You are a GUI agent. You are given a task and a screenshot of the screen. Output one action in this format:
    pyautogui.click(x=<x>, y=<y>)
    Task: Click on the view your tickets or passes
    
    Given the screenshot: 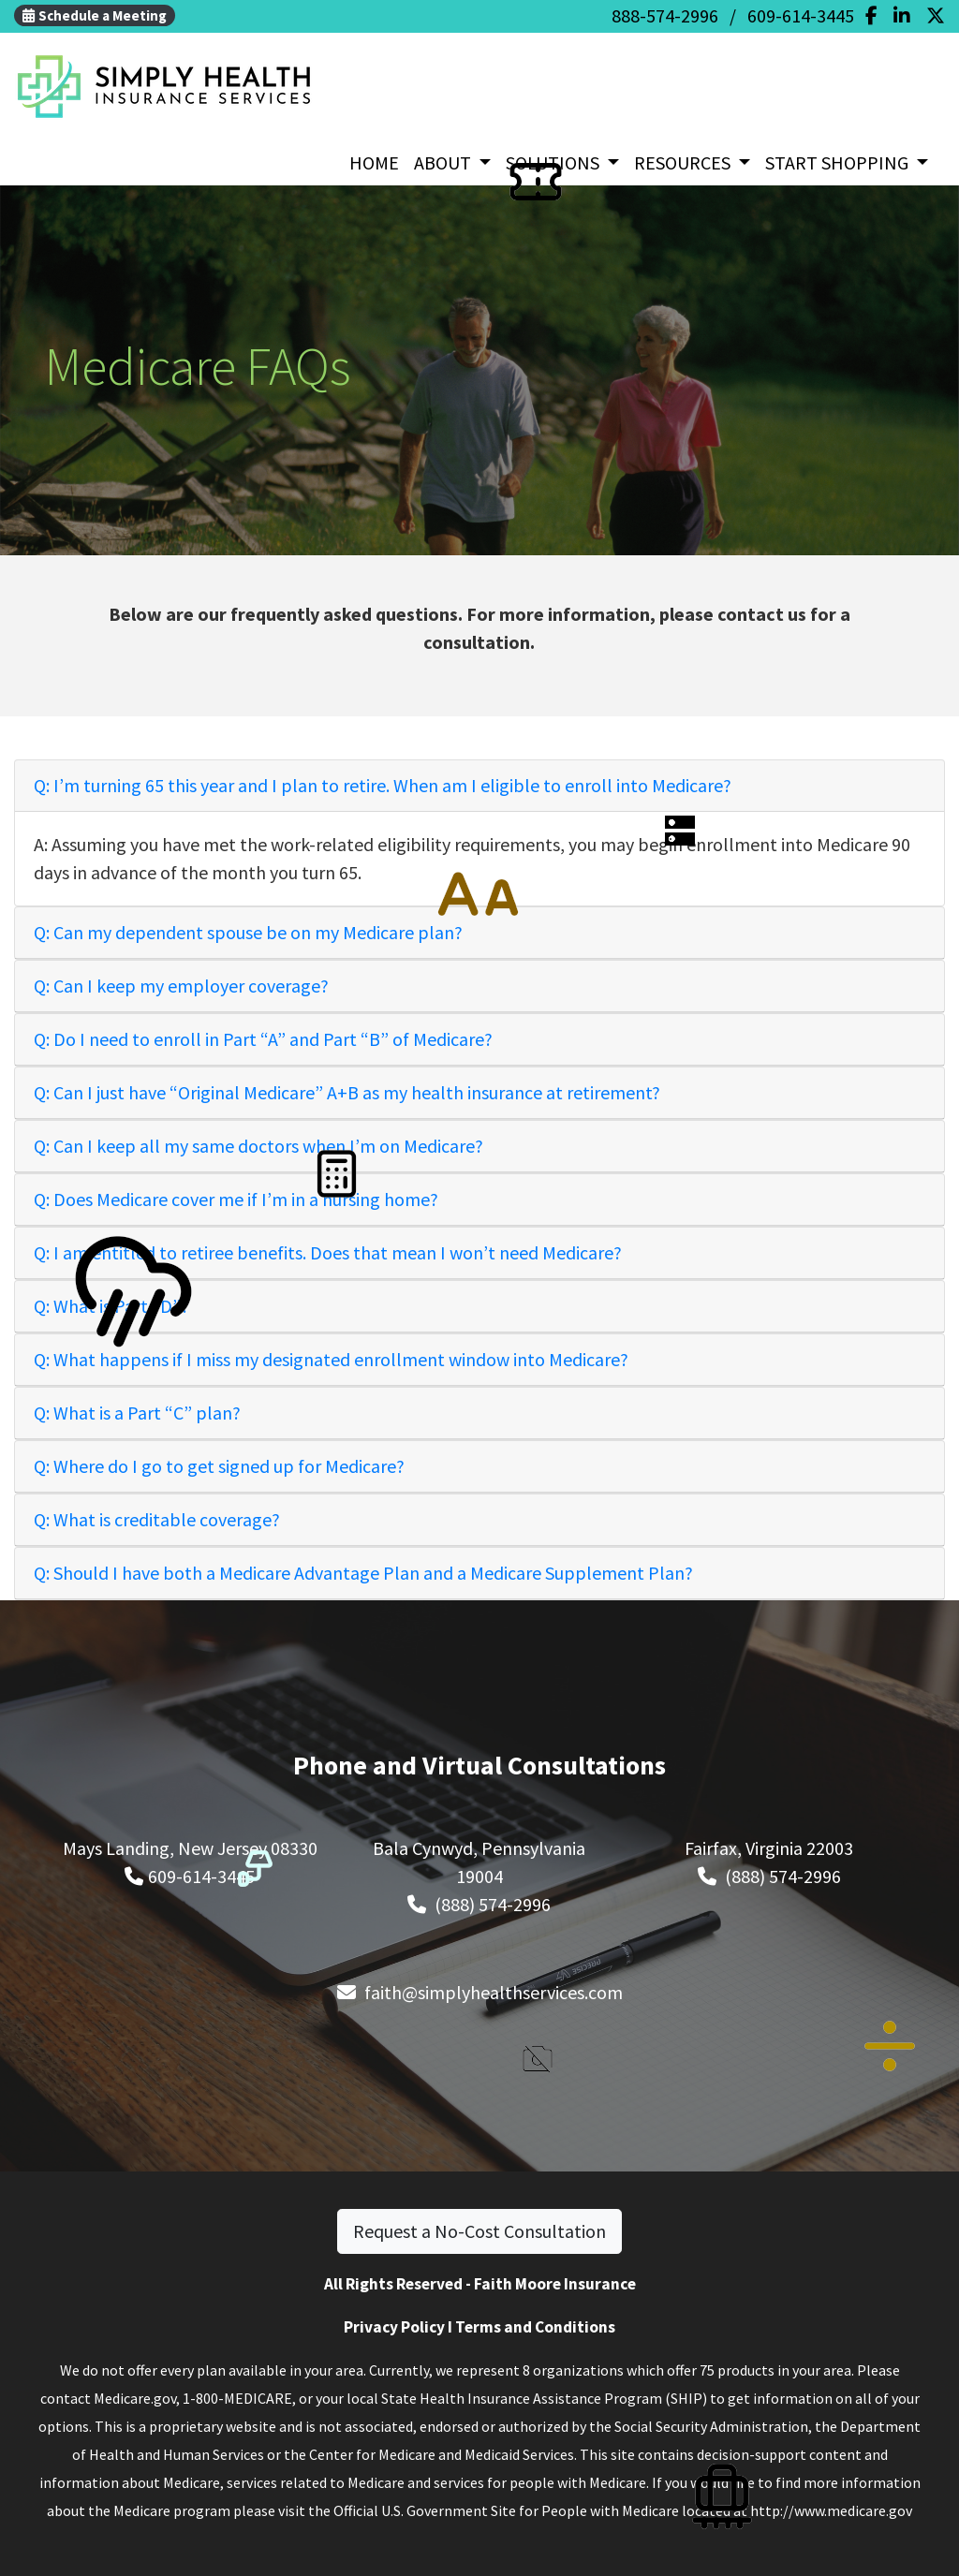 What is the action you would take?
    pyautogui.click(x=536, y=182)
    